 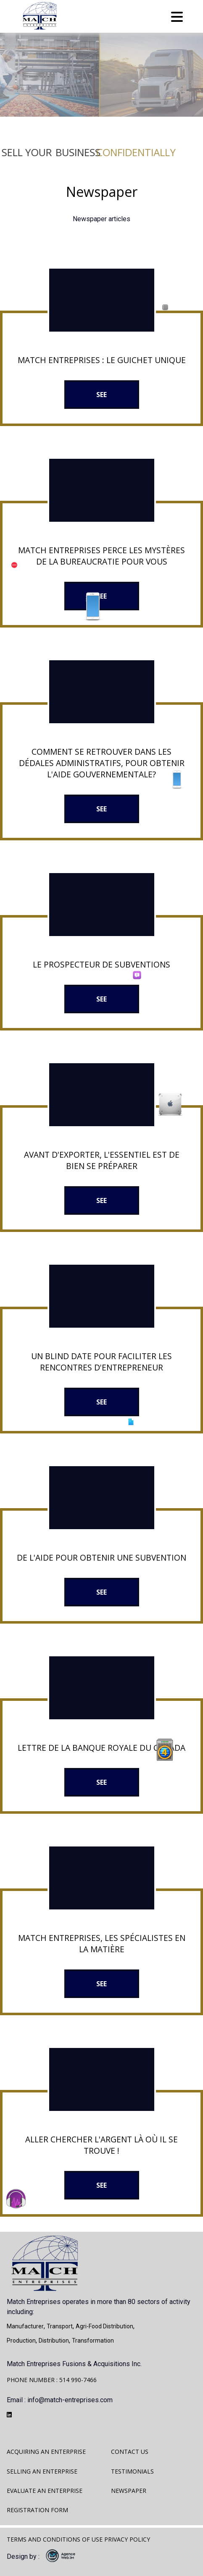 What do you see at coordinates (165, 307) in the screenshot?
I see `open the reminders app` at bounding box center [165, 307].